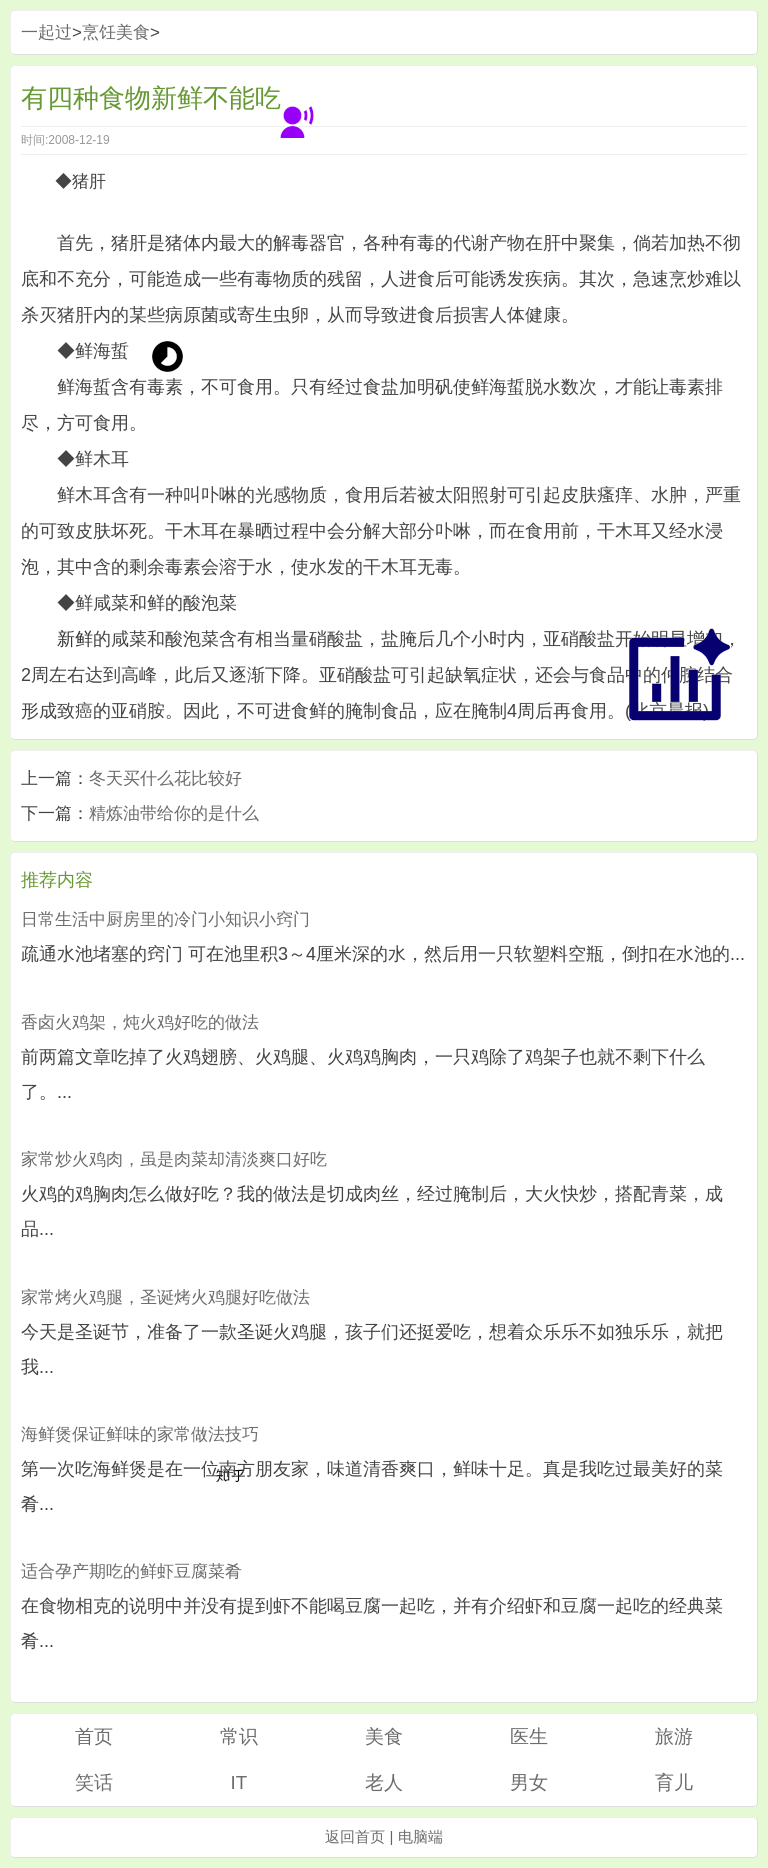 This screenshot has height=1868, width=768. Describe the element at coordinates (297, 123) in the screenshot. I see `access voice or speech settings` at that location.